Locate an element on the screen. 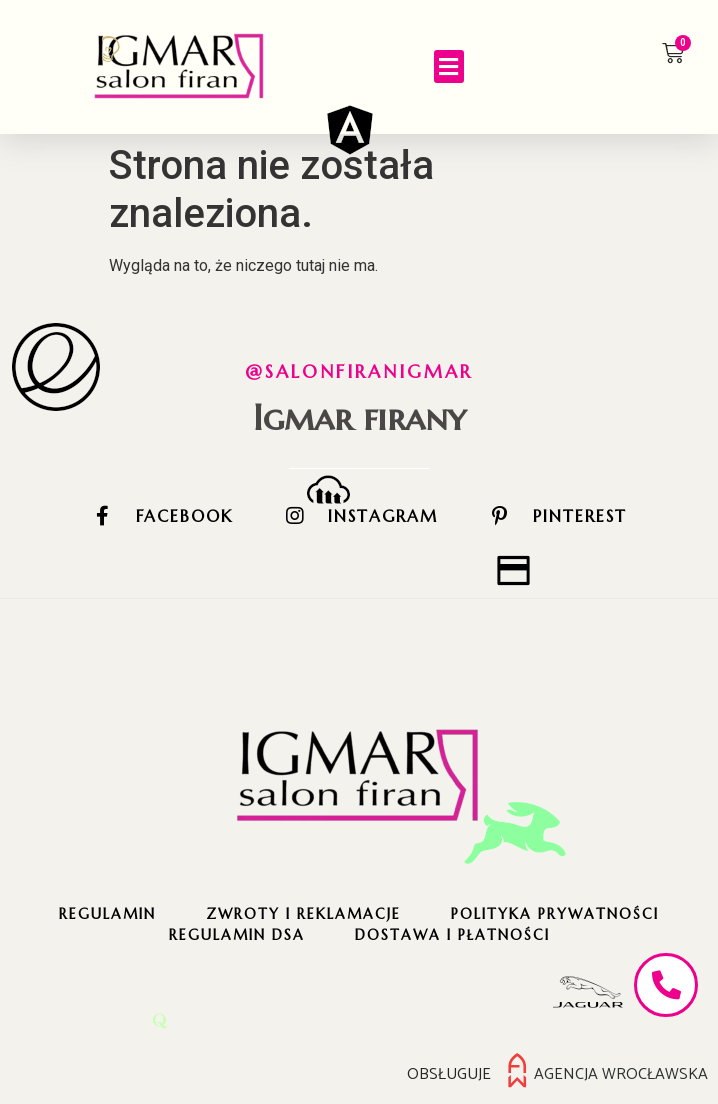  angular framework logo is located at coordinates (350, 130).